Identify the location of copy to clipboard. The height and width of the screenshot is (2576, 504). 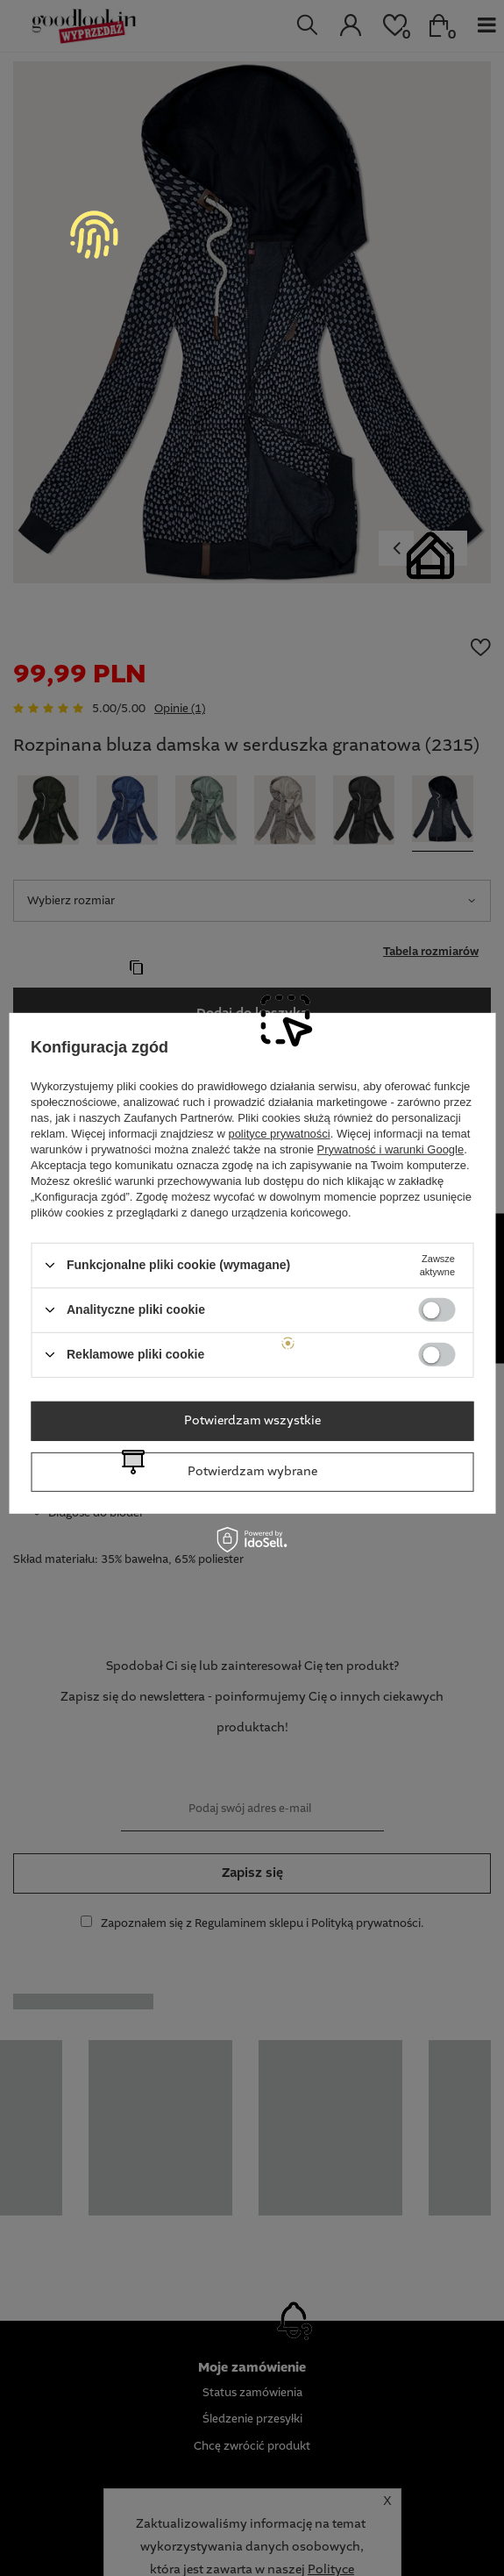
(137, 967).